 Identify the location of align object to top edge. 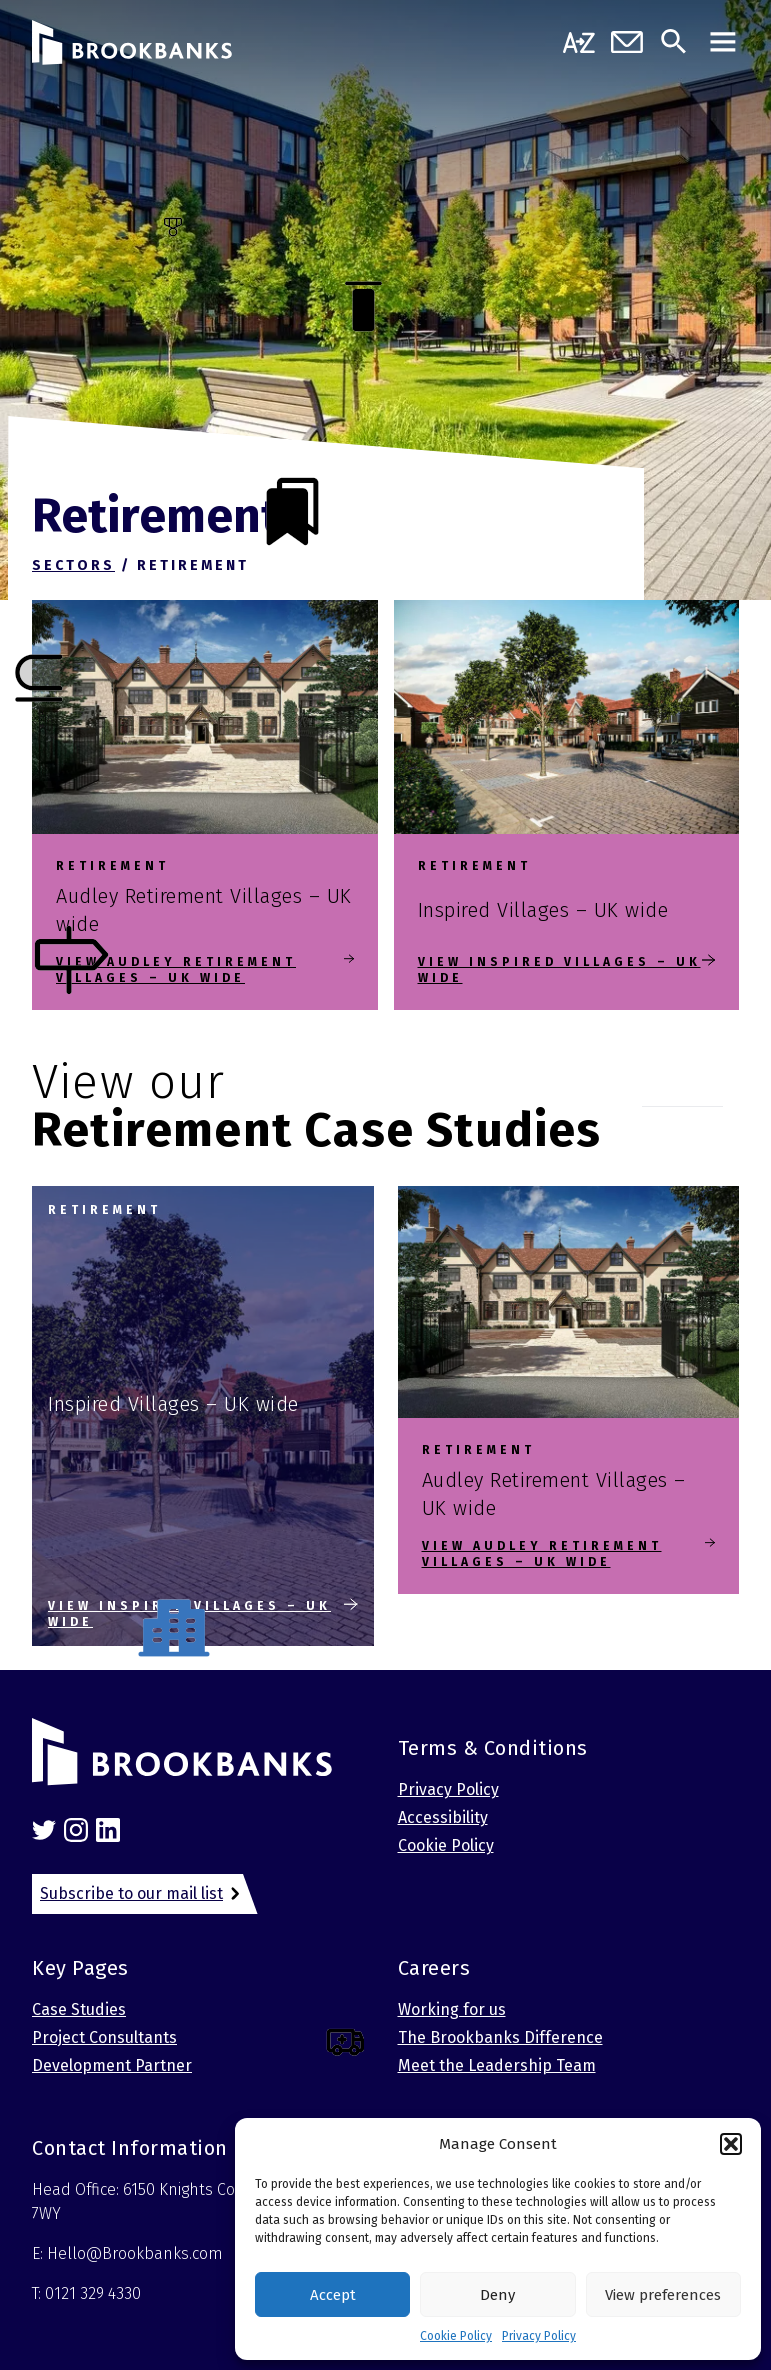
(363, 305).